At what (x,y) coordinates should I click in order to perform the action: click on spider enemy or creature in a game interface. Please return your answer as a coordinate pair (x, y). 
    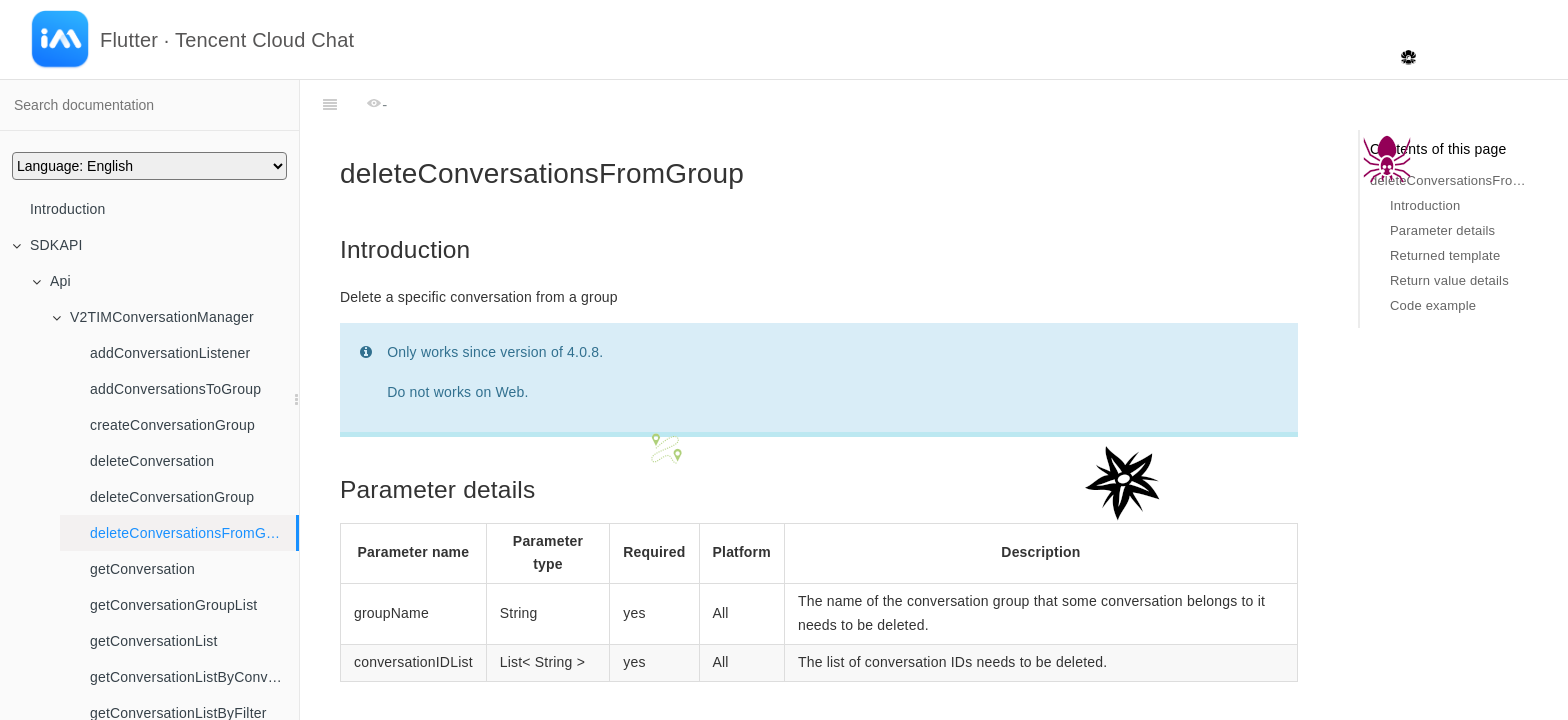
    Looking at the image, I should click on (1387, 159).